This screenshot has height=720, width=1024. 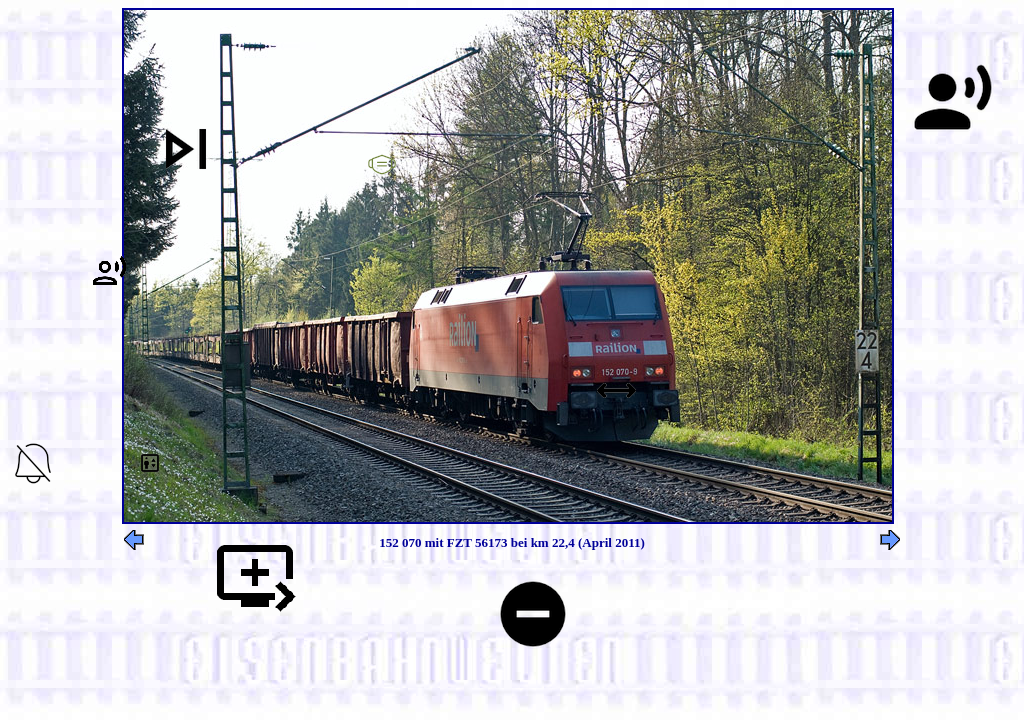 I want to click on activate voice recording or dictation, so click(x=109, y=271).